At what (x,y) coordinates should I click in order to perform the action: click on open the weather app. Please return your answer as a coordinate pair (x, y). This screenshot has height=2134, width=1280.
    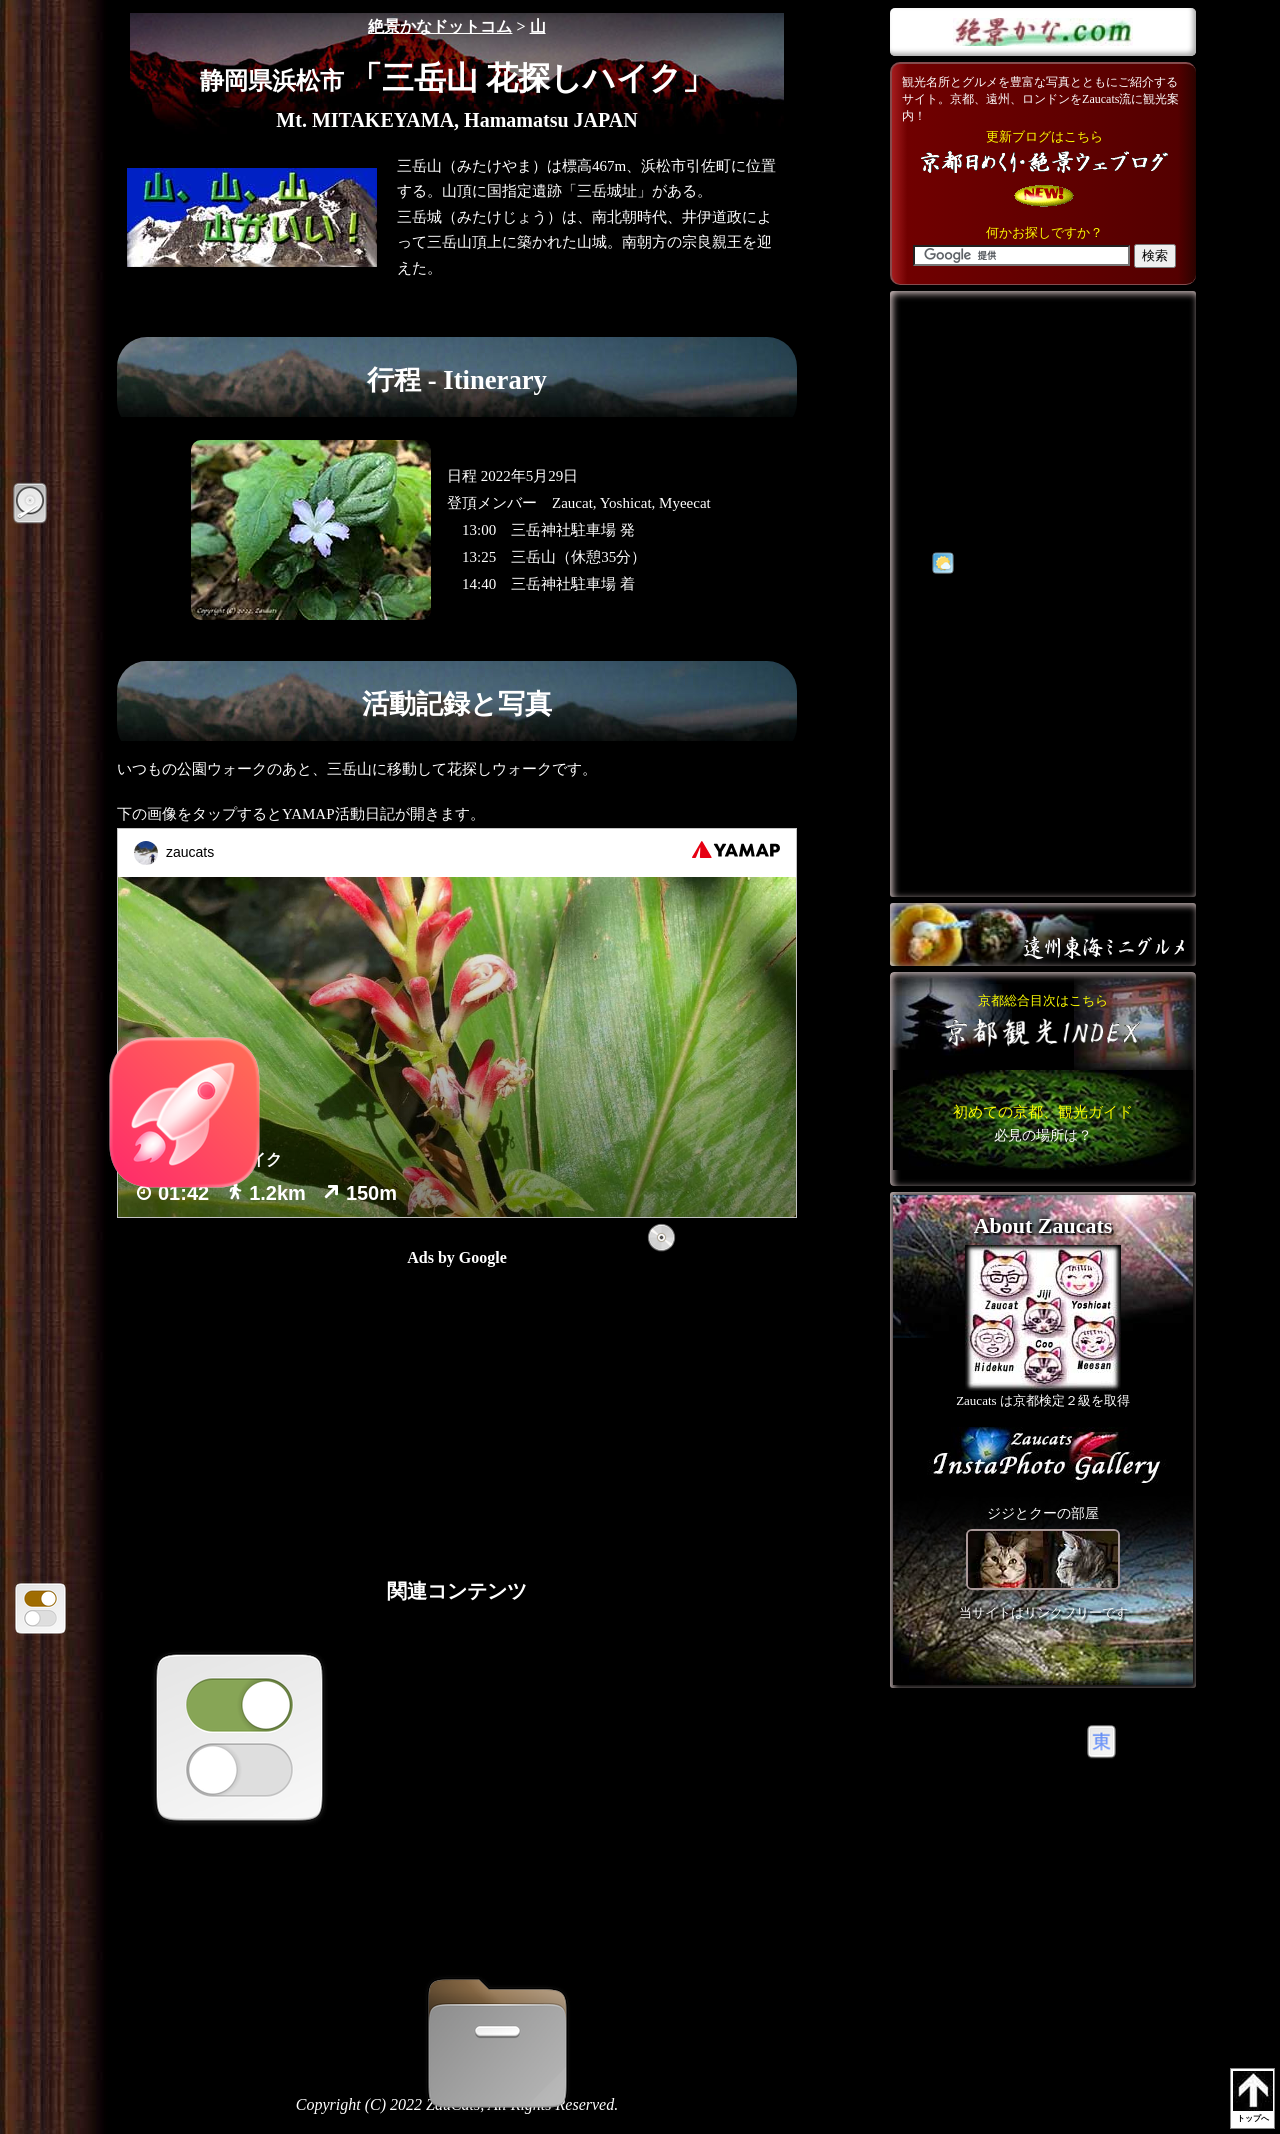
    Looking at the image, I should click on (943, 563).